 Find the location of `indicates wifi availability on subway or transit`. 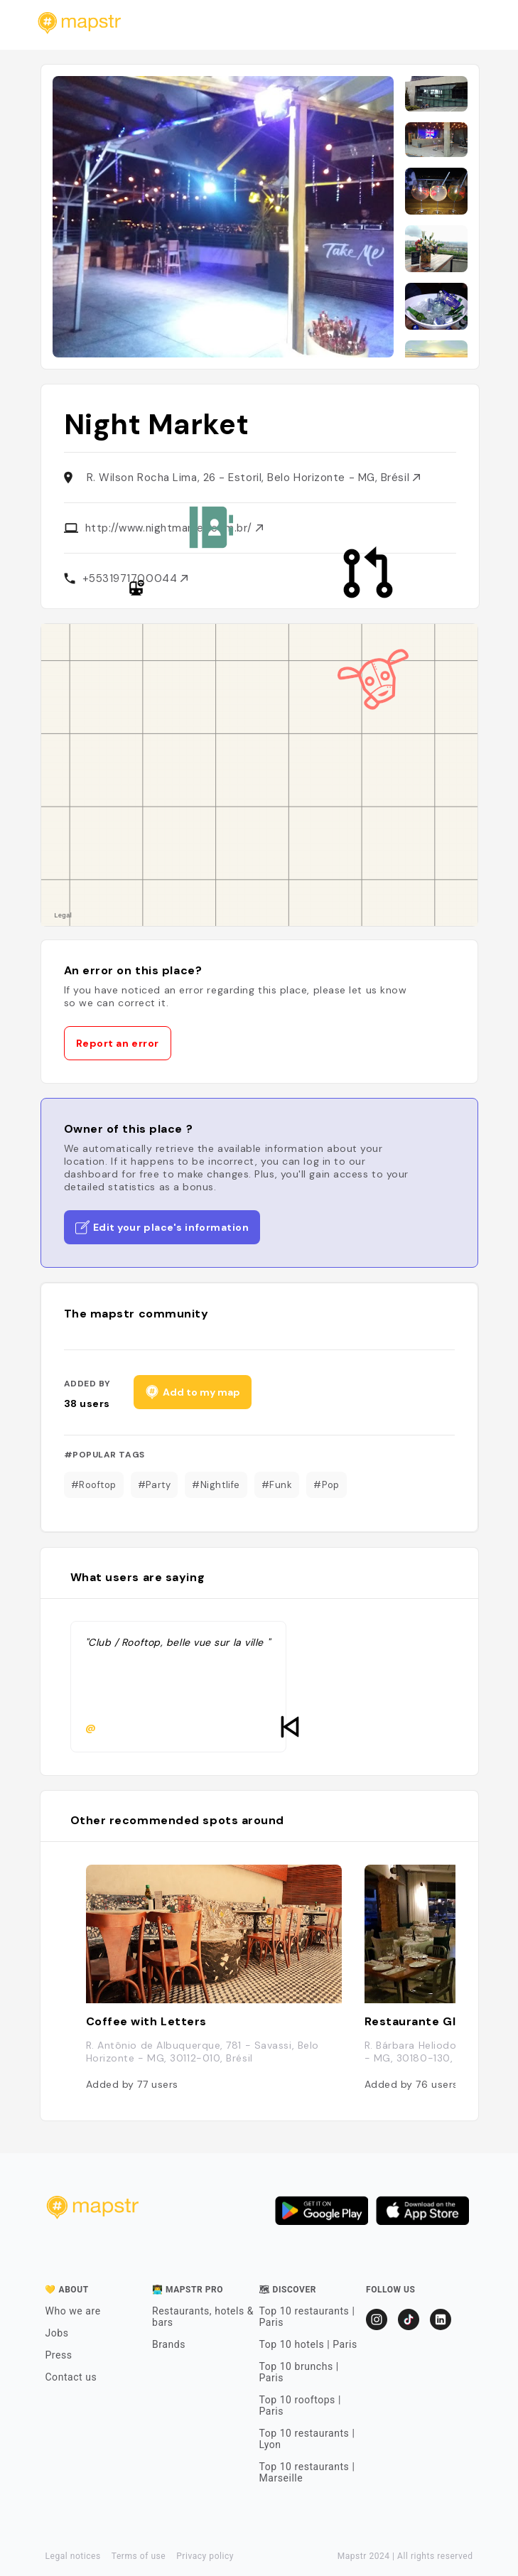

indicates wifi availability on subway or transit is located at coordinates (136, 588).